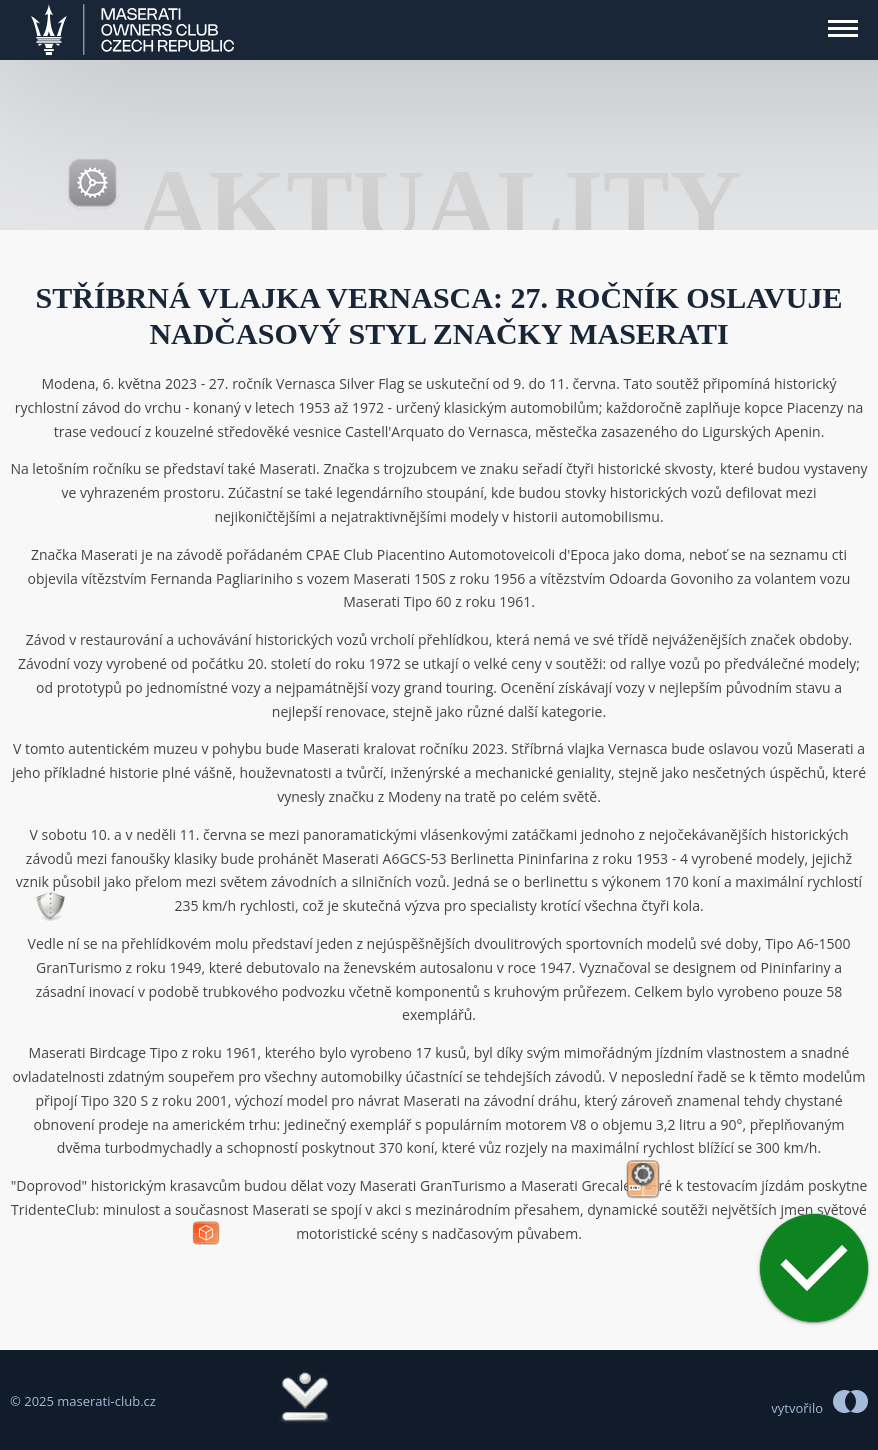 Image resolution: width=878 pixels, height=1450 pixels. What do you see at coordinates (206, 1232) in the screenshot?
I see `an ascii stl 3d model file` at bounding box center [206, 1232].